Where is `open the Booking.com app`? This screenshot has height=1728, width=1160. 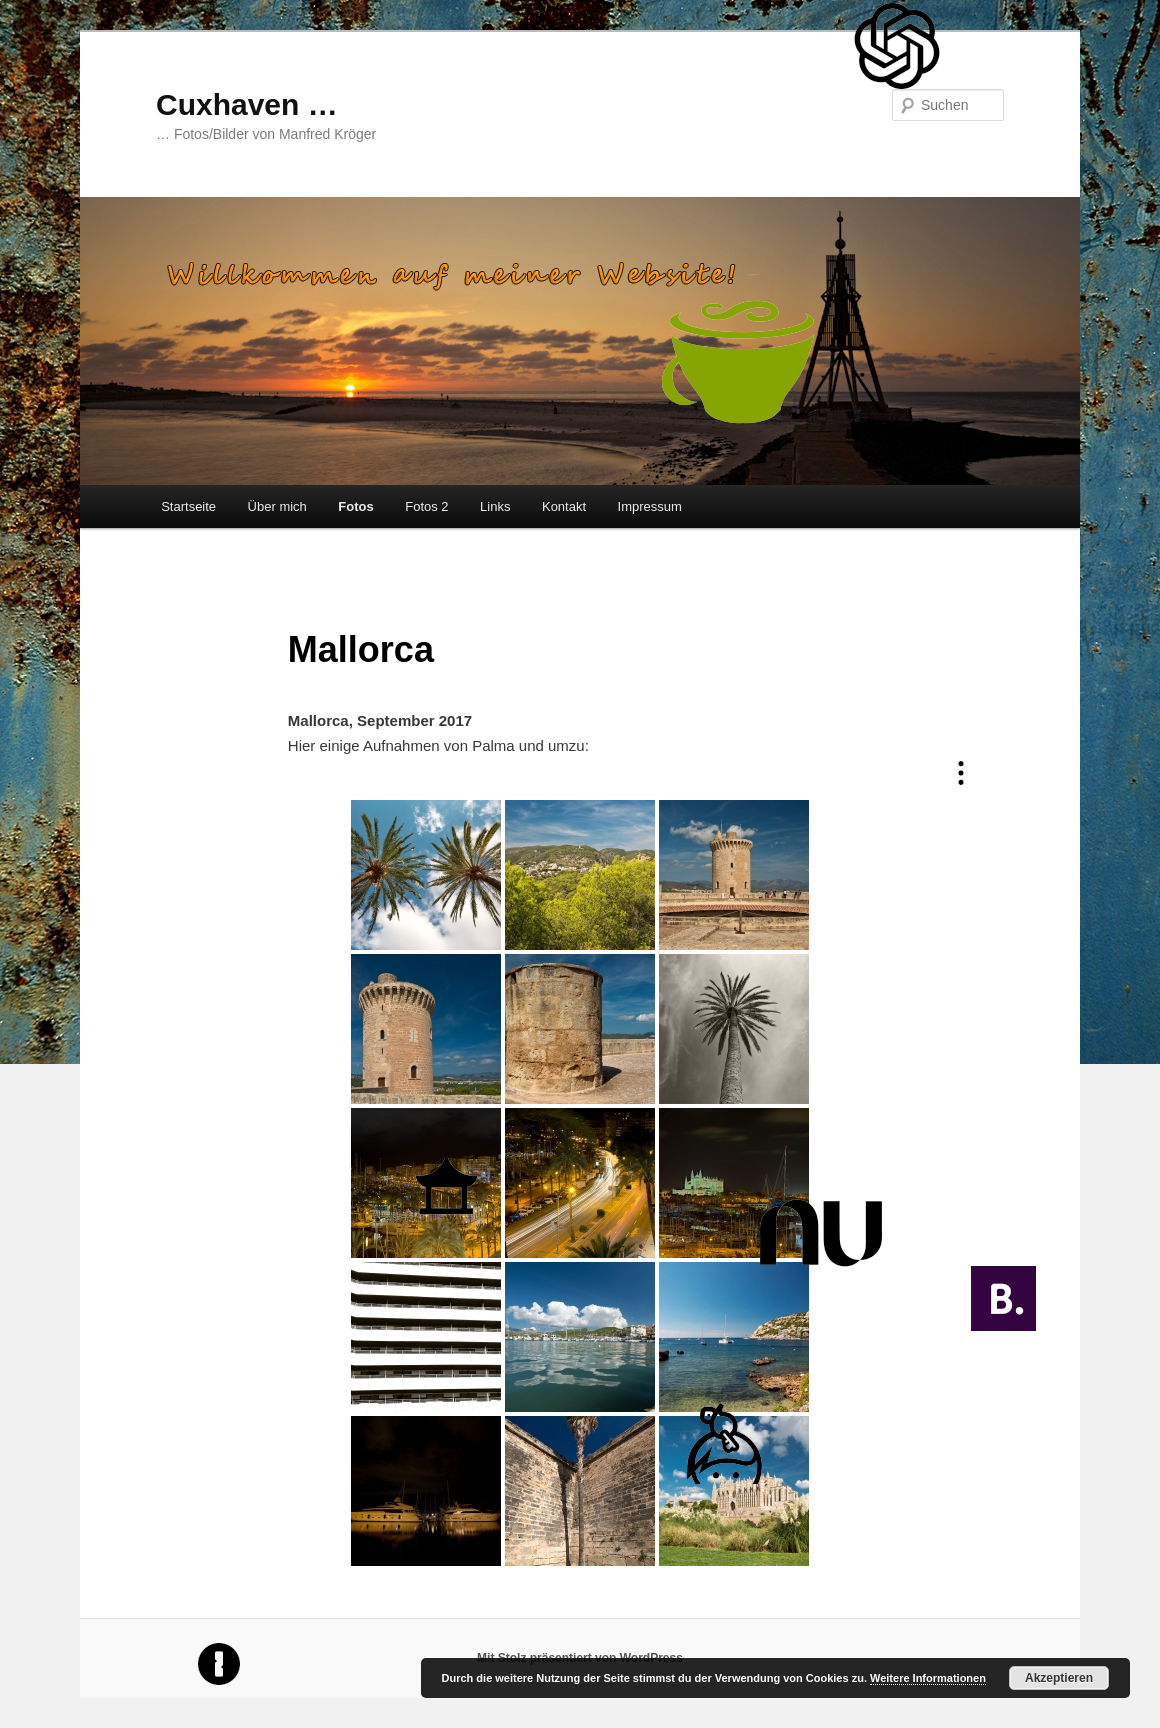 open the Booking.com app is located at coordinates (1003, 1298).